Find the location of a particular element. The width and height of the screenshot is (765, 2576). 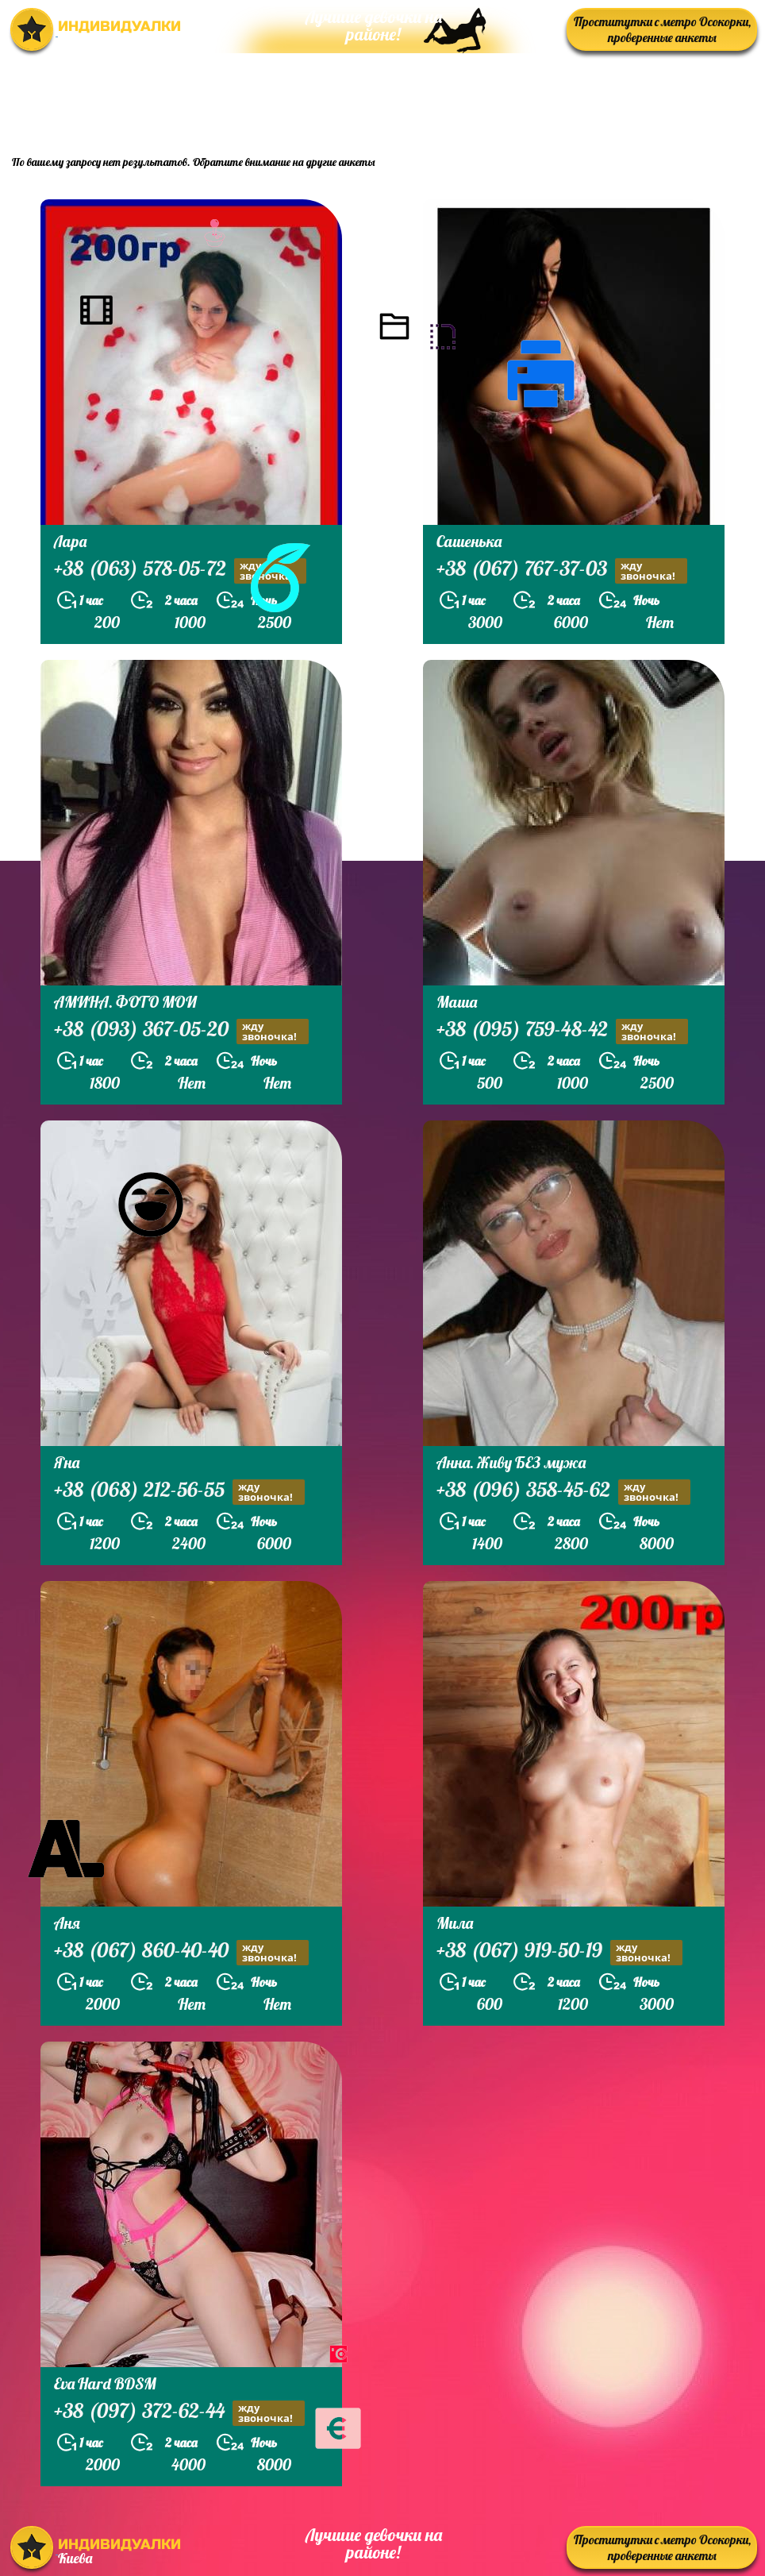

launch retropie emulation software is located at coordinates (214, 233).